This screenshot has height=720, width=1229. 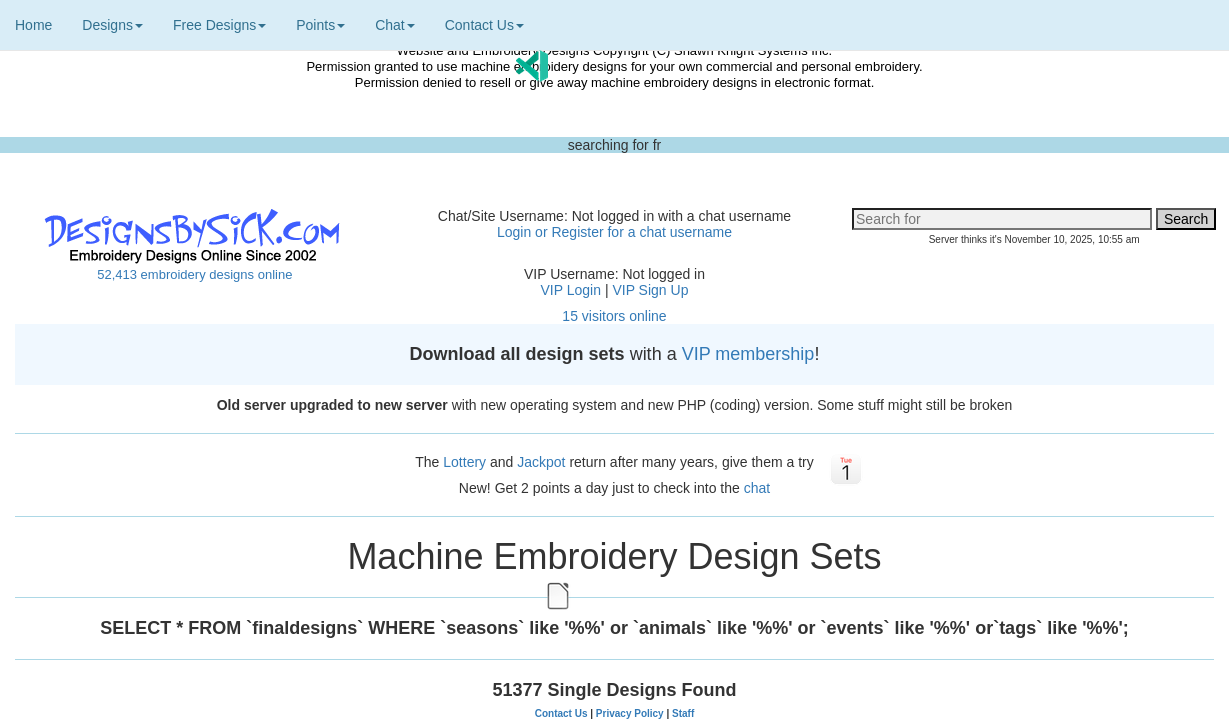 What do you see at coordinates (846, 469) in the screenshot?
I see `open the calendar app` at bounding box center [846, 469].